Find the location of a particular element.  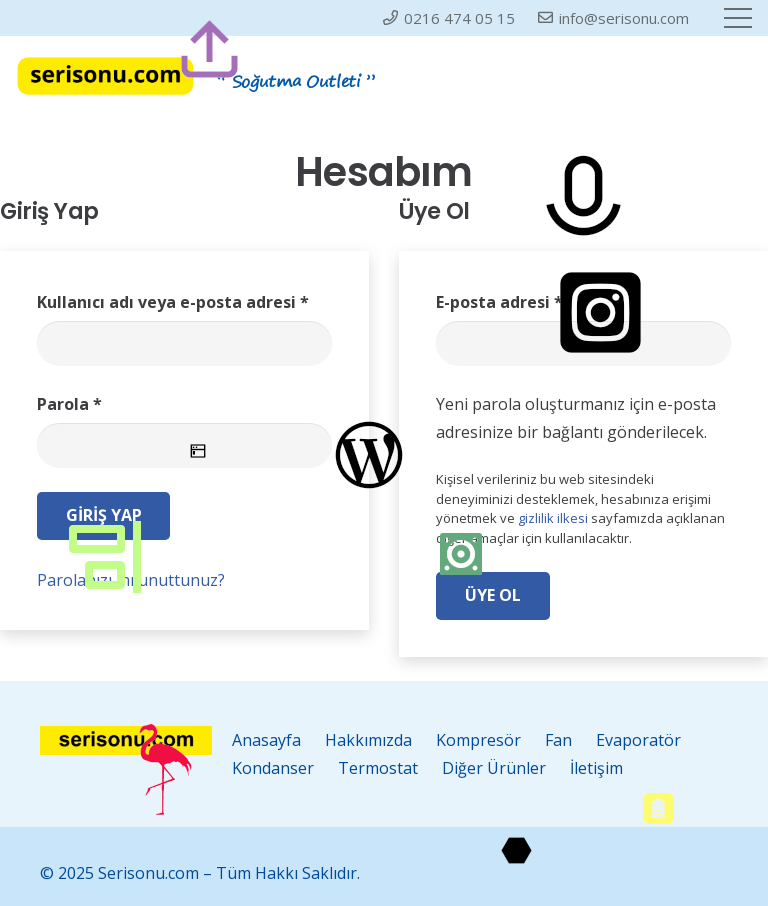

open wordpress dashboard is located at coordinates (369, 455).